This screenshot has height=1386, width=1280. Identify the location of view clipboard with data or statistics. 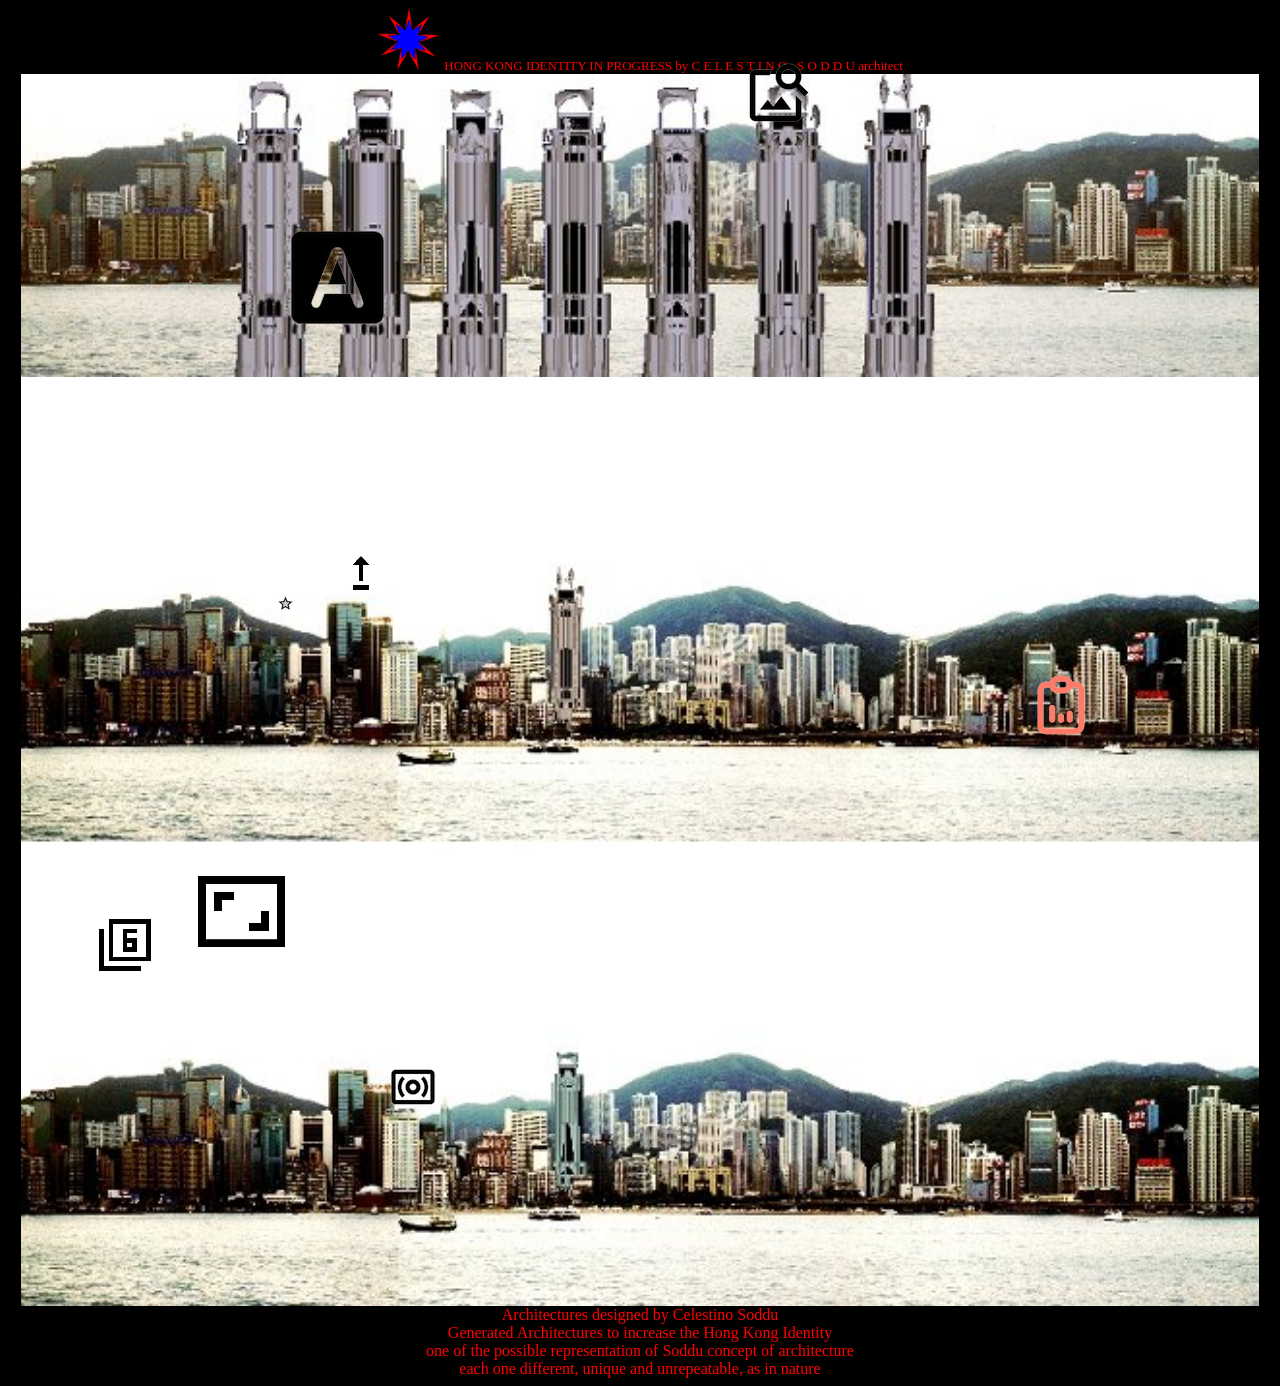
(1061, 705).